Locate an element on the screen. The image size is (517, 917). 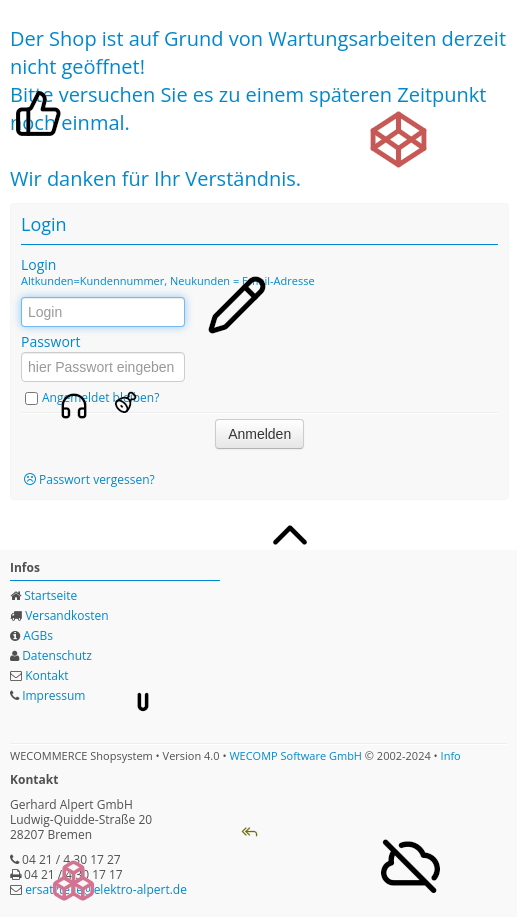
indicates cloud sync is unavailable is located at coordinates (410, 863).